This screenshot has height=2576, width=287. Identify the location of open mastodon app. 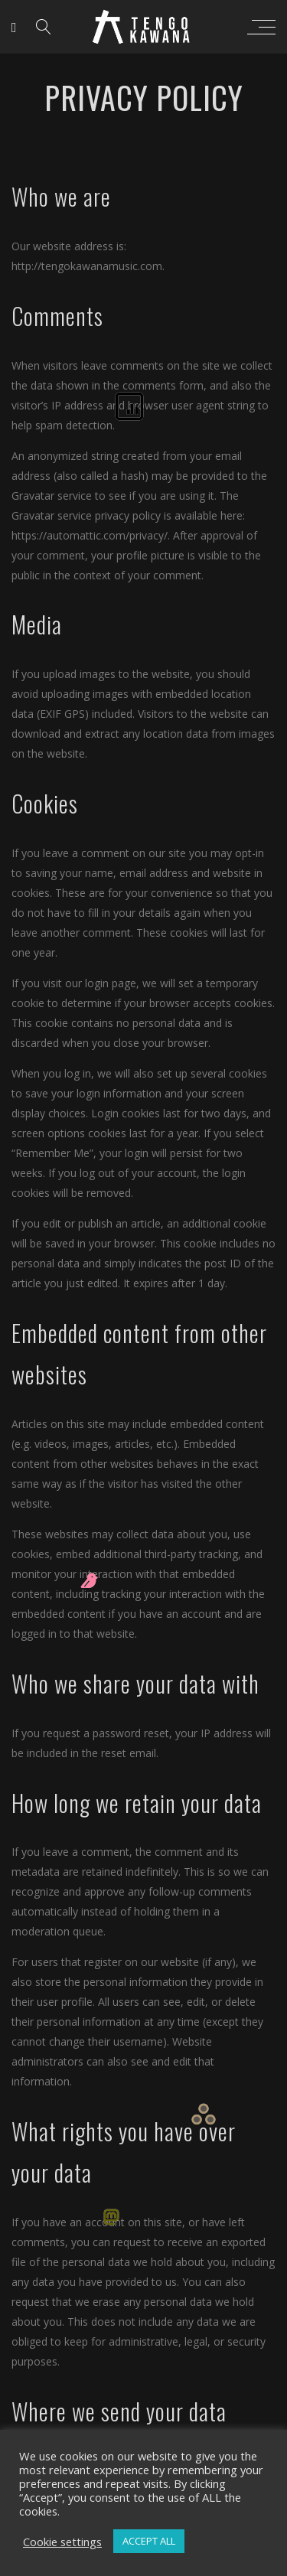
(111, 2216).